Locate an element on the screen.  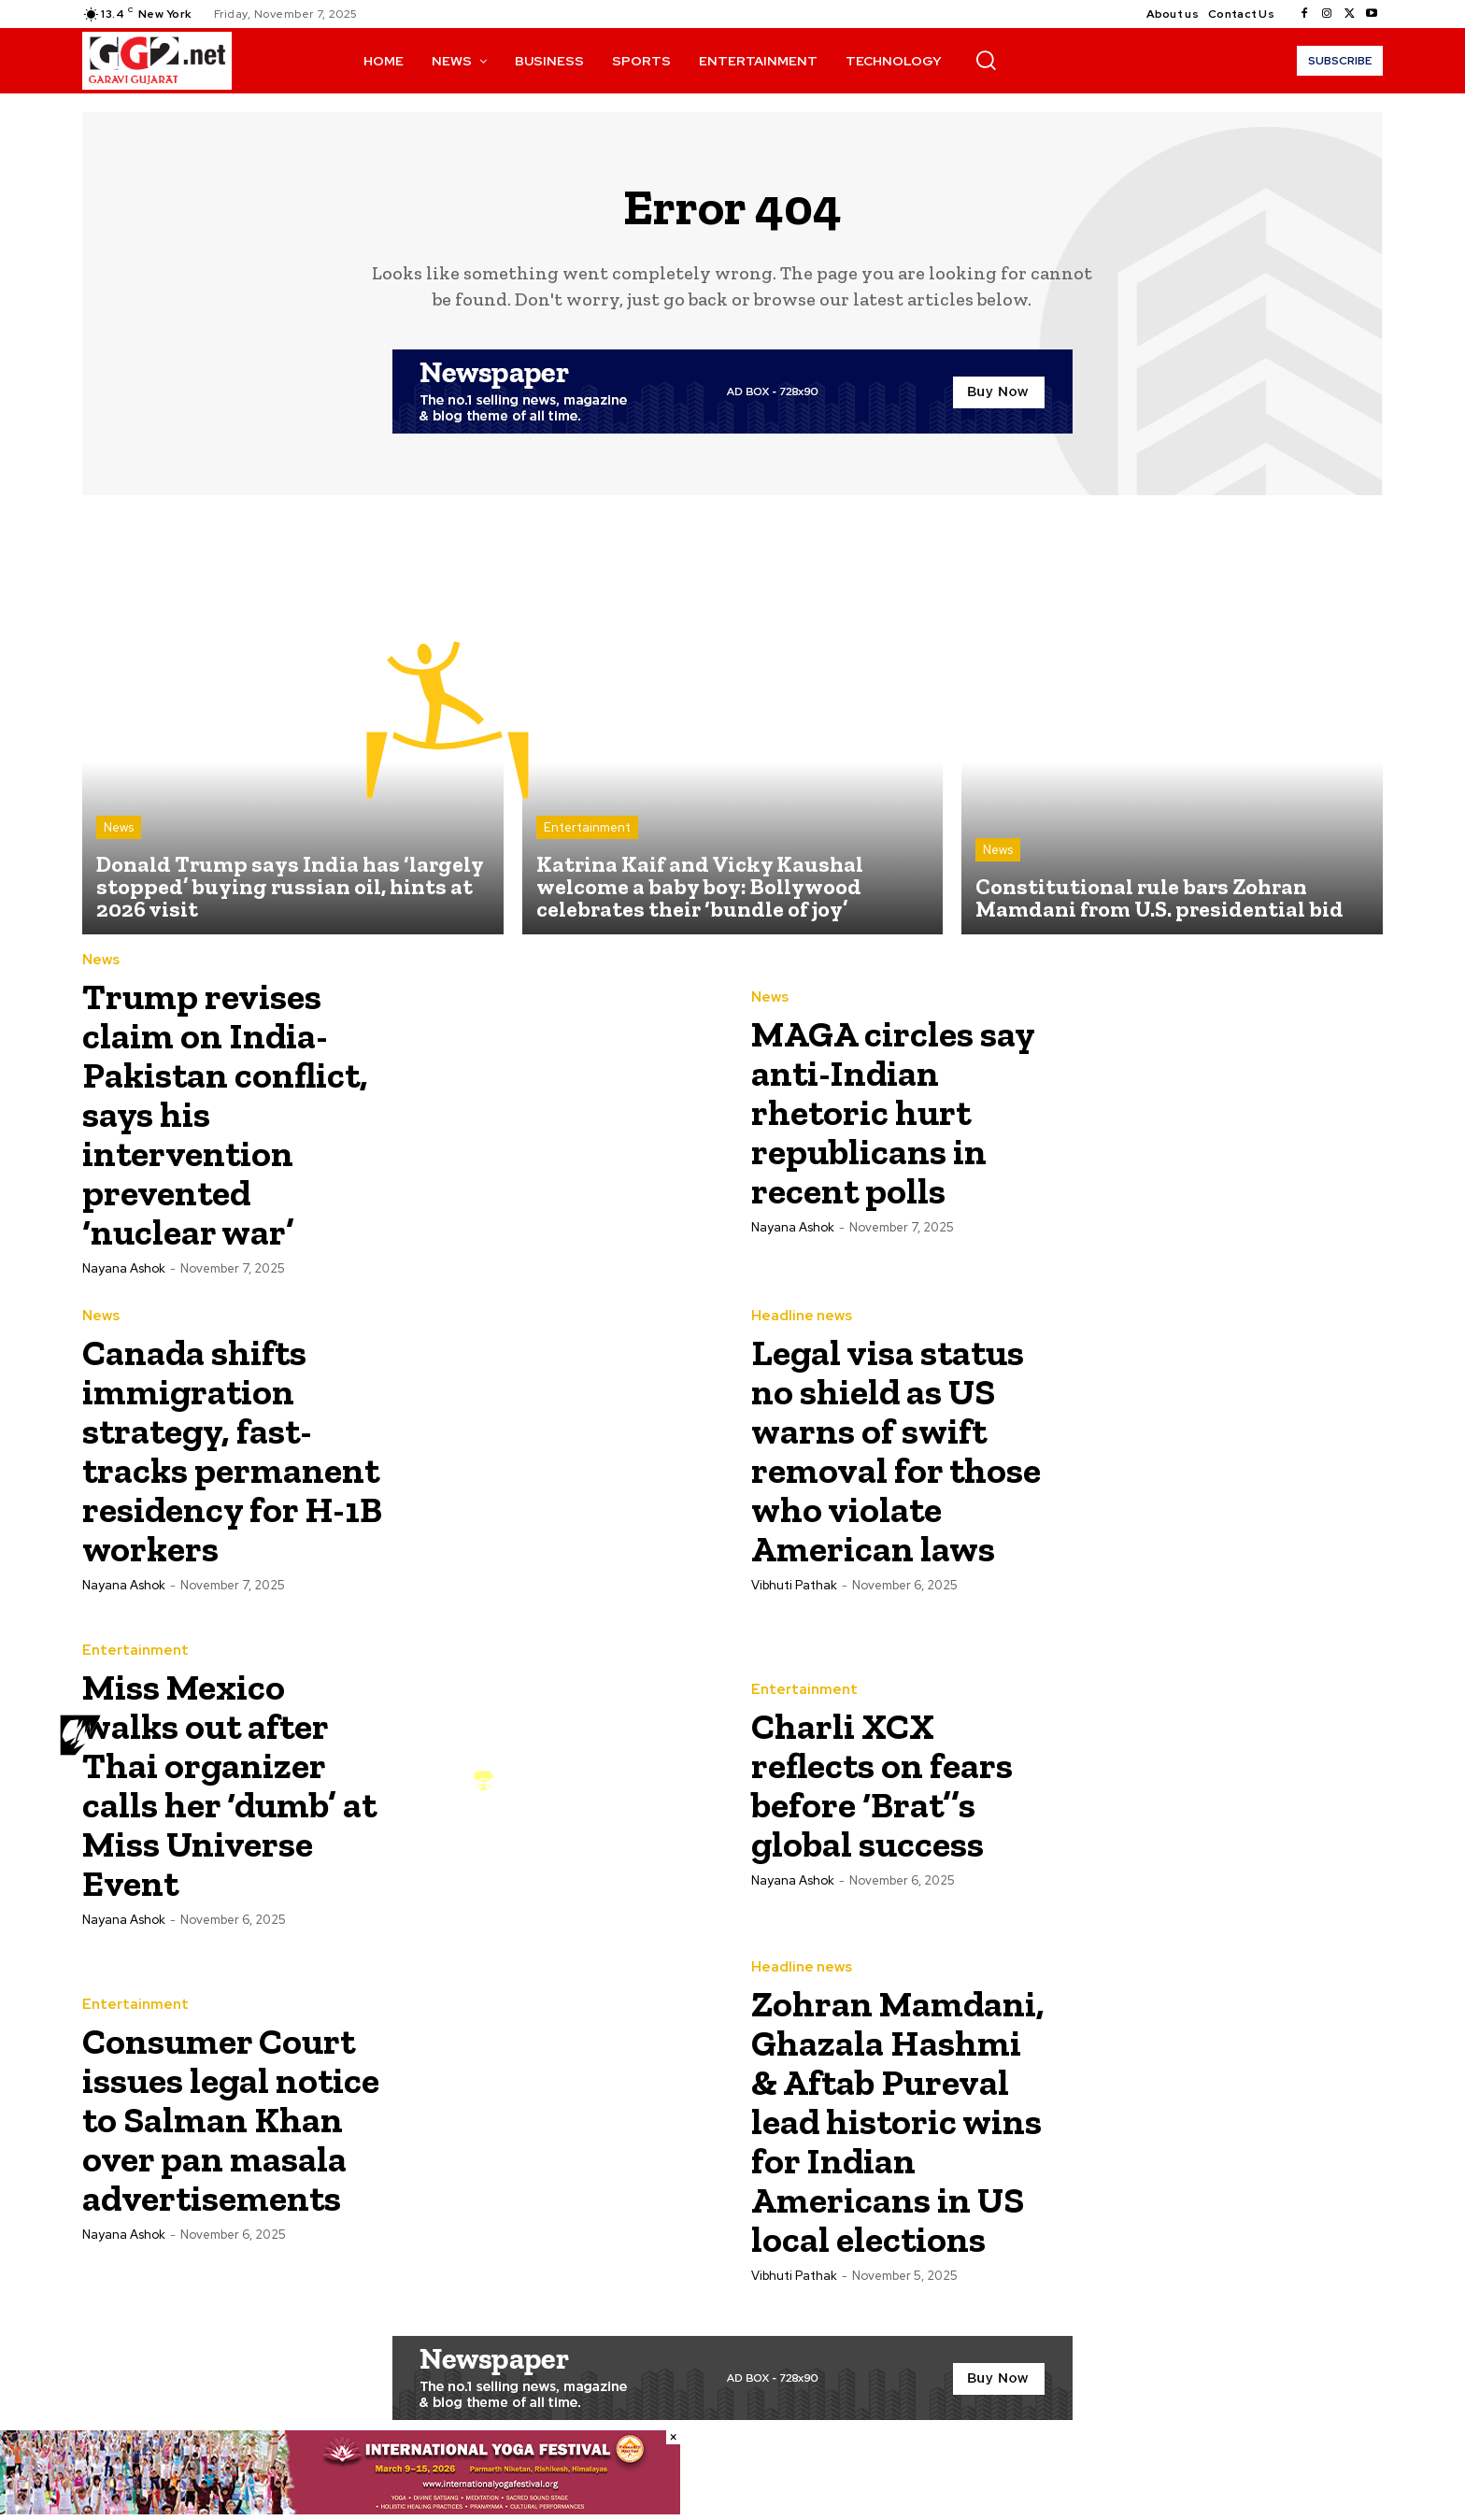
indicates explosion or blast event in game is located at coordinates (483, 1780).